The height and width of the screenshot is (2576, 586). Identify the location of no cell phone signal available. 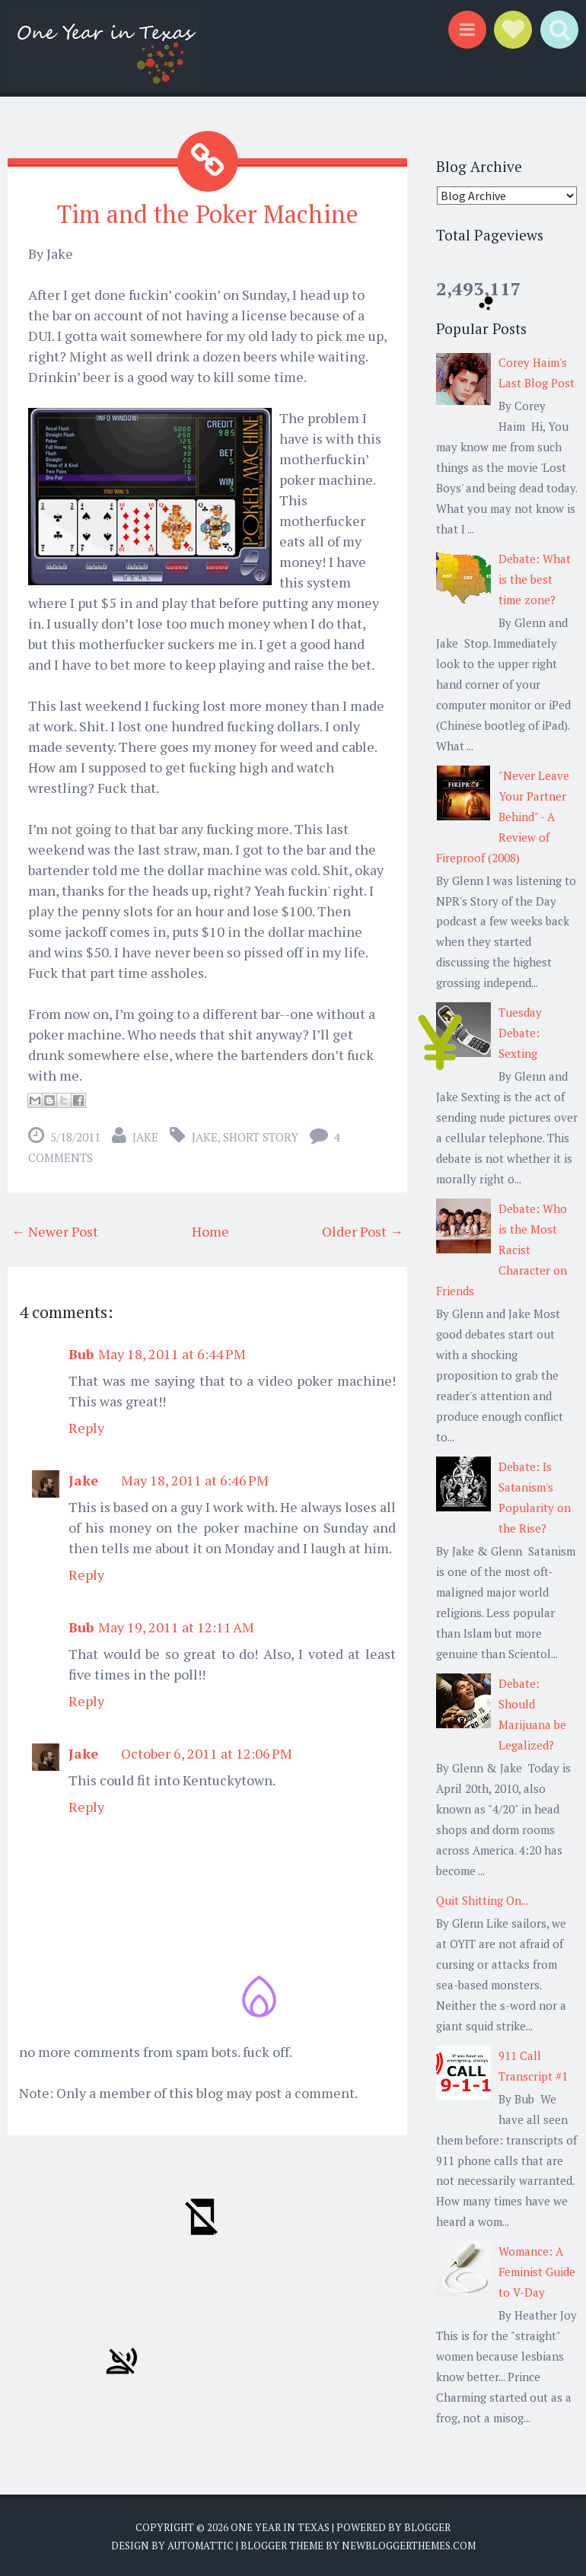
(202, 2217).